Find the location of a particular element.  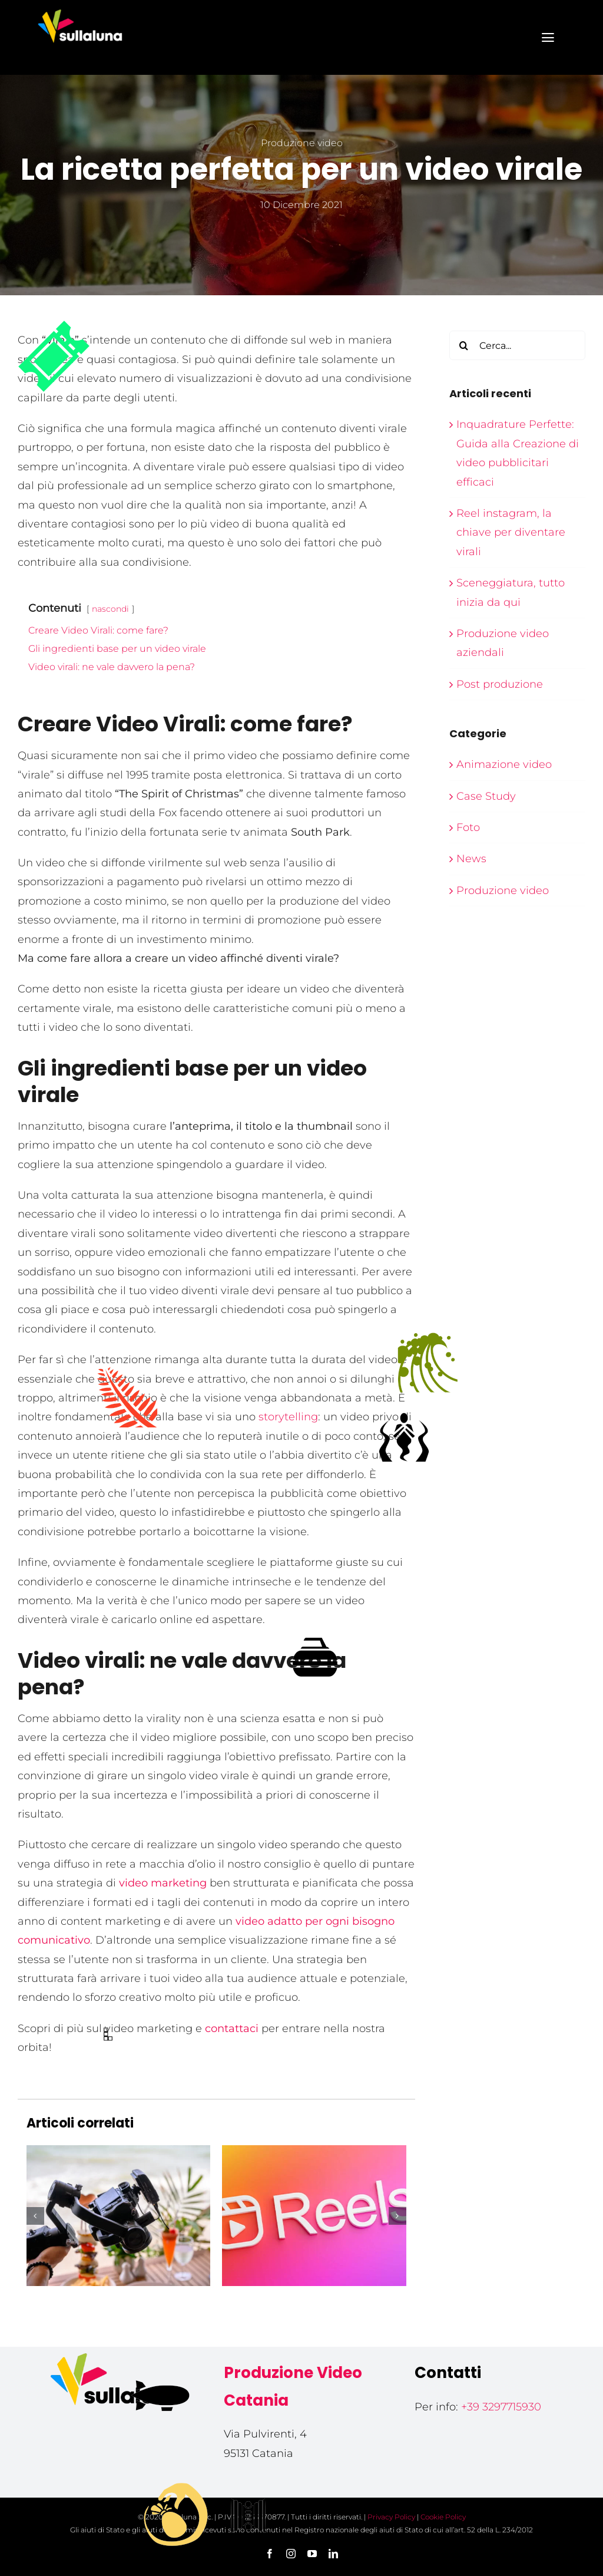

indicates airship or zeppelin-related content is located at coordinates (160, 2396).